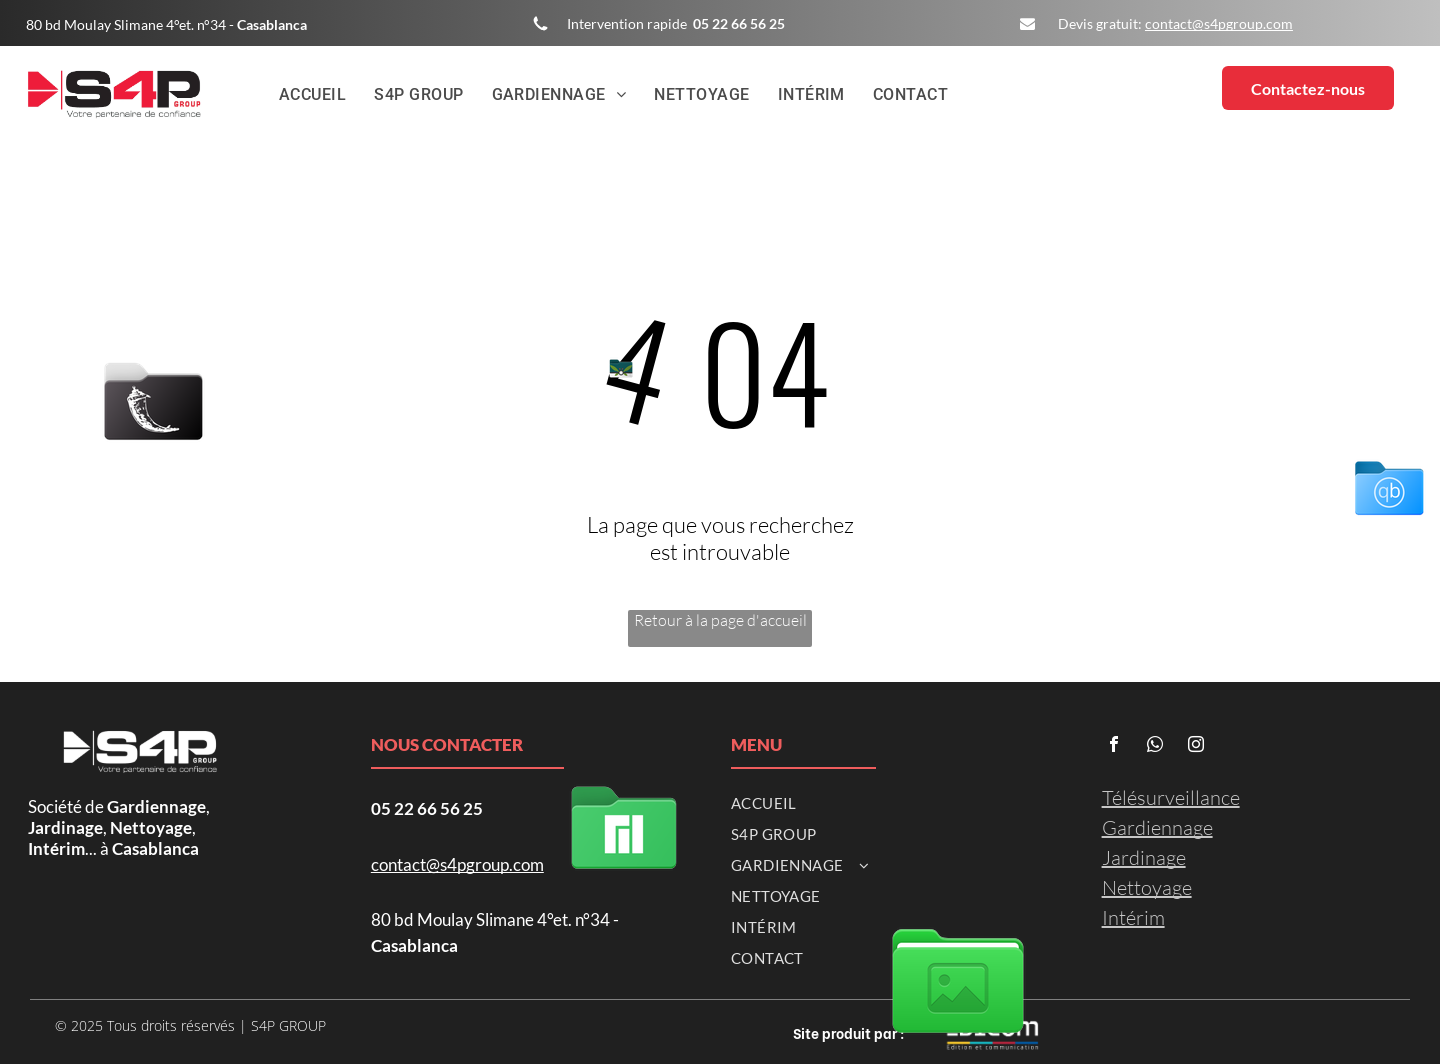 The width and height of the screenshot is (1440, 1064). Describe the element at coordinates (621, 369) in the screenshot. I see `open folder containing pokémon park ball game files` at that location.